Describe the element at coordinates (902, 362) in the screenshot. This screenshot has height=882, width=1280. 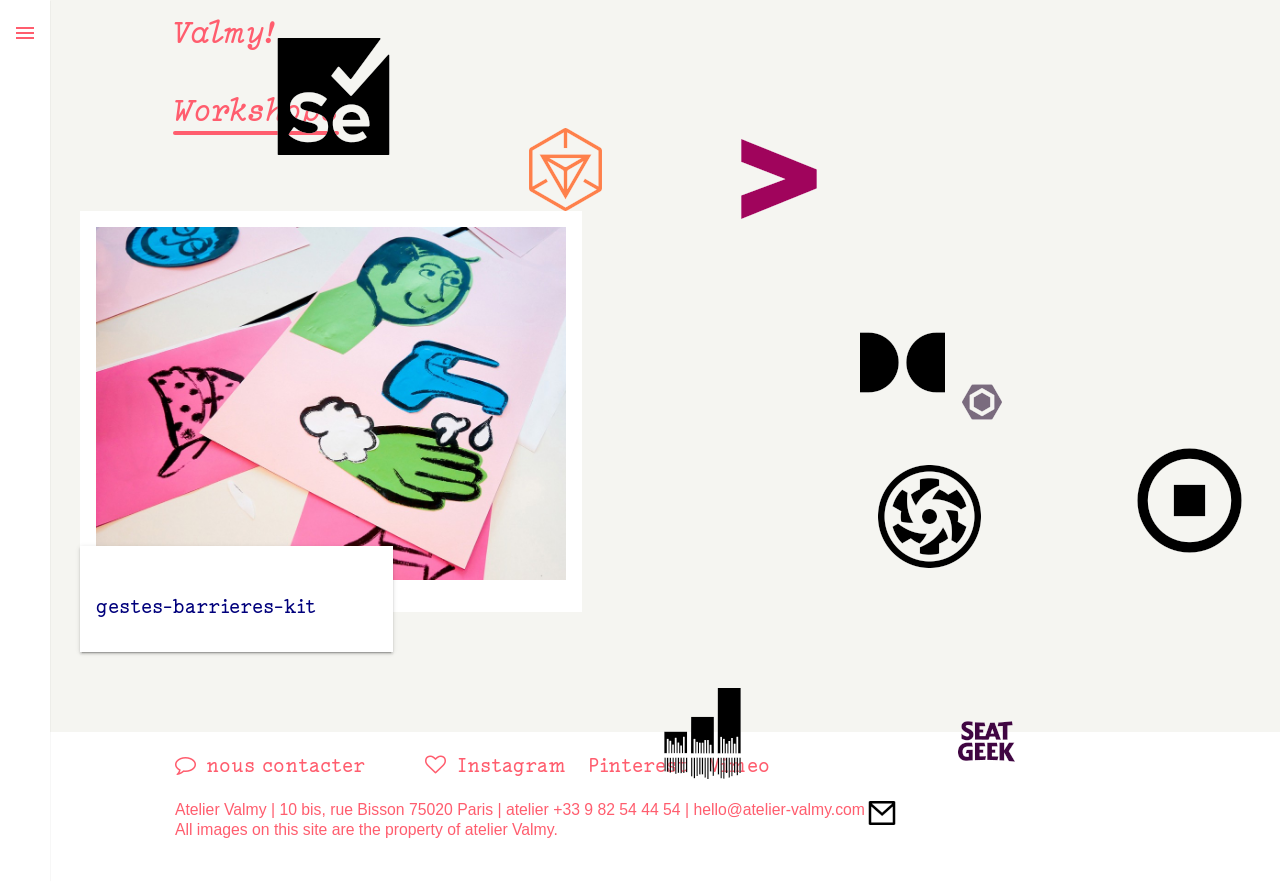
I see `indicates dolby audio or surround sound support` at that location.